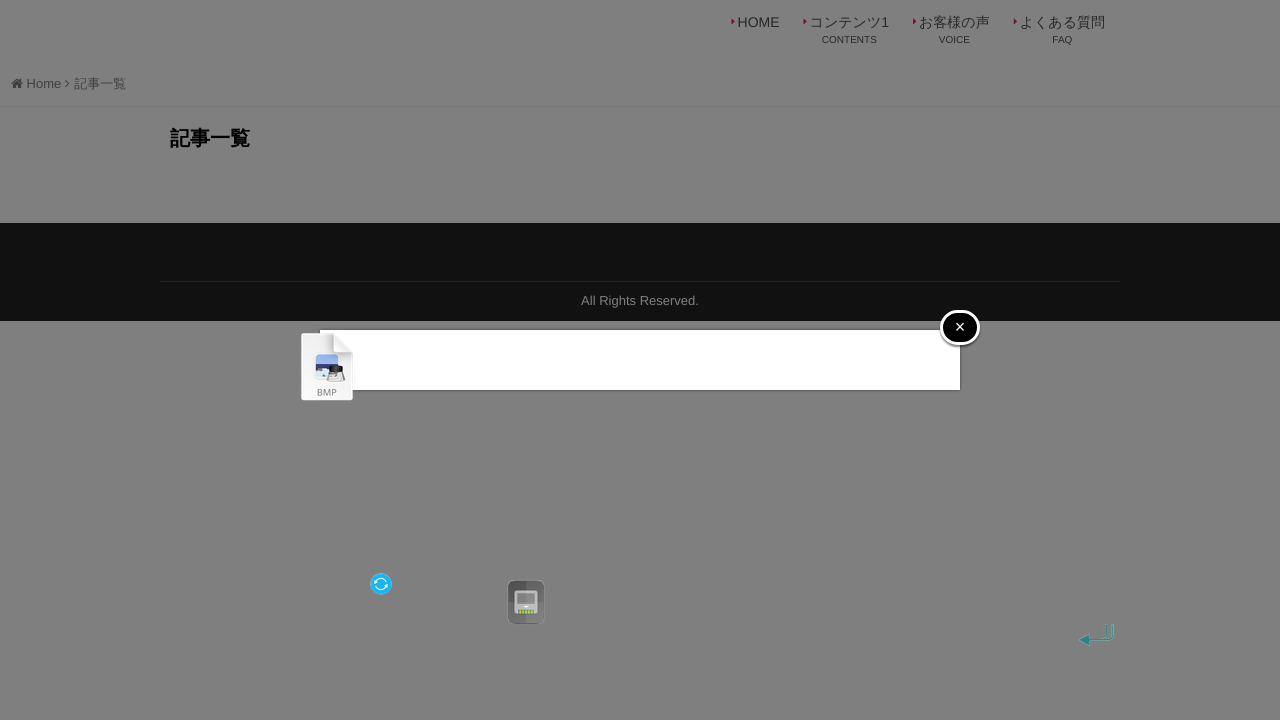  Describe the element at coordinates (381, 584) in the screenshot. I see `indicates file is currently syncing with Insync` at that location.